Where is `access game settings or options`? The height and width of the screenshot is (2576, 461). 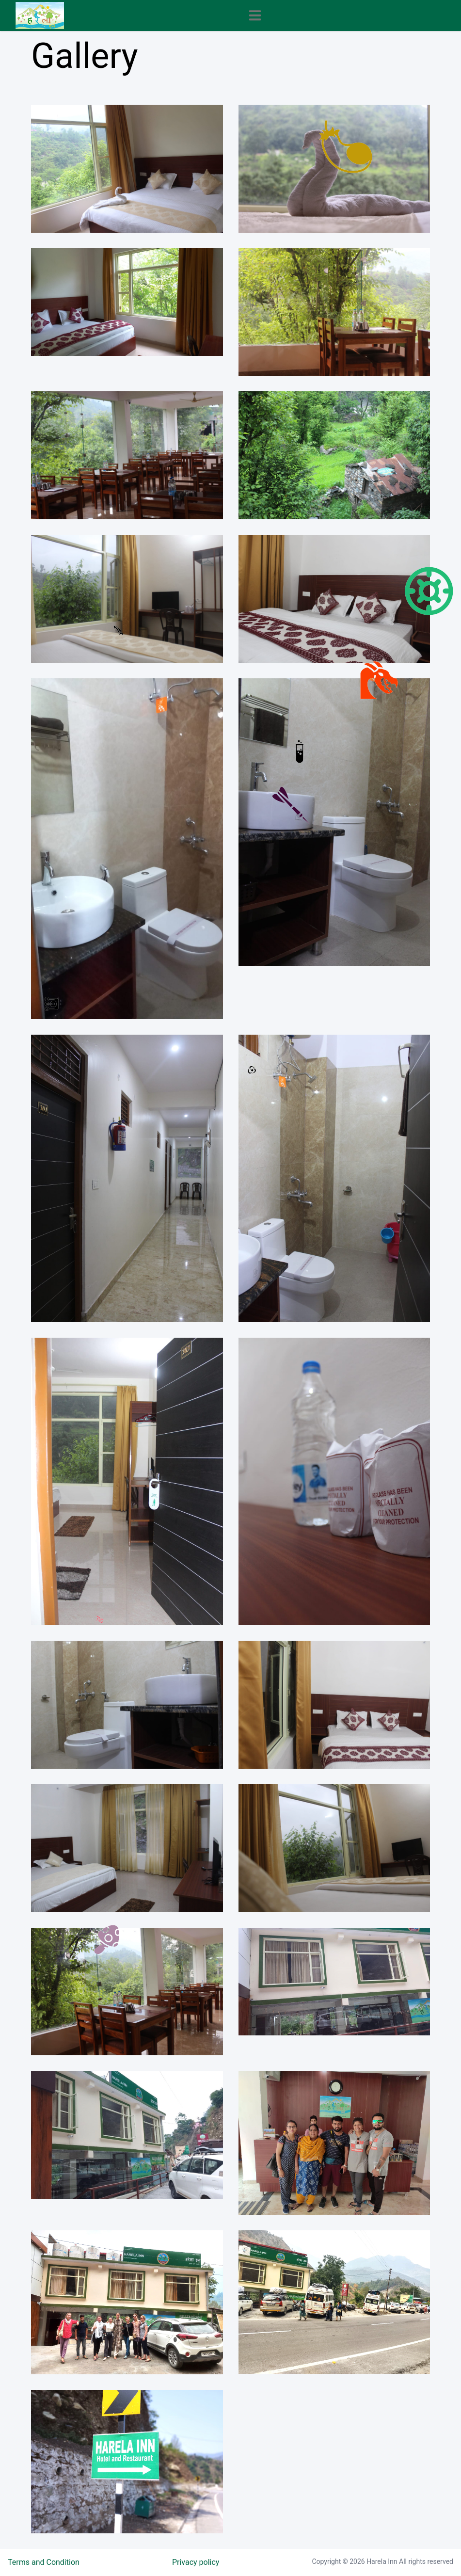 access game settings or options is located at coordinates (429, 591).